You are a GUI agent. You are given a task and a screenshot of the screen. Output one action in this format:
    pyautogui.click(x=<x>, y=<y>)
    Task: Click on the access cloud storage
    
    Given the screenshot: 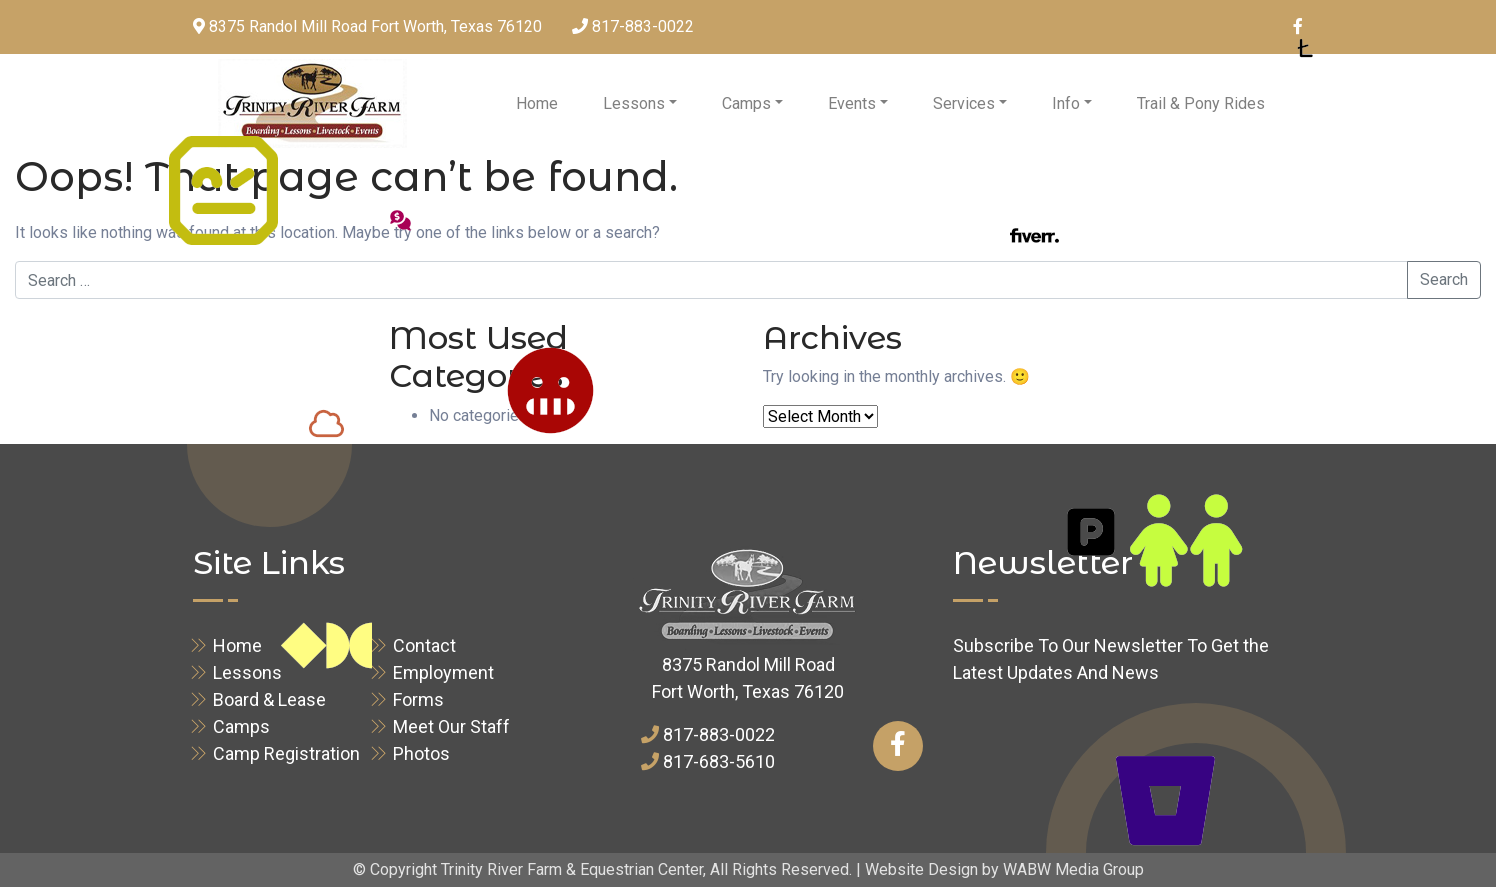 What is the action you would take?
    pyautogui.click(x=326, y=423)
    